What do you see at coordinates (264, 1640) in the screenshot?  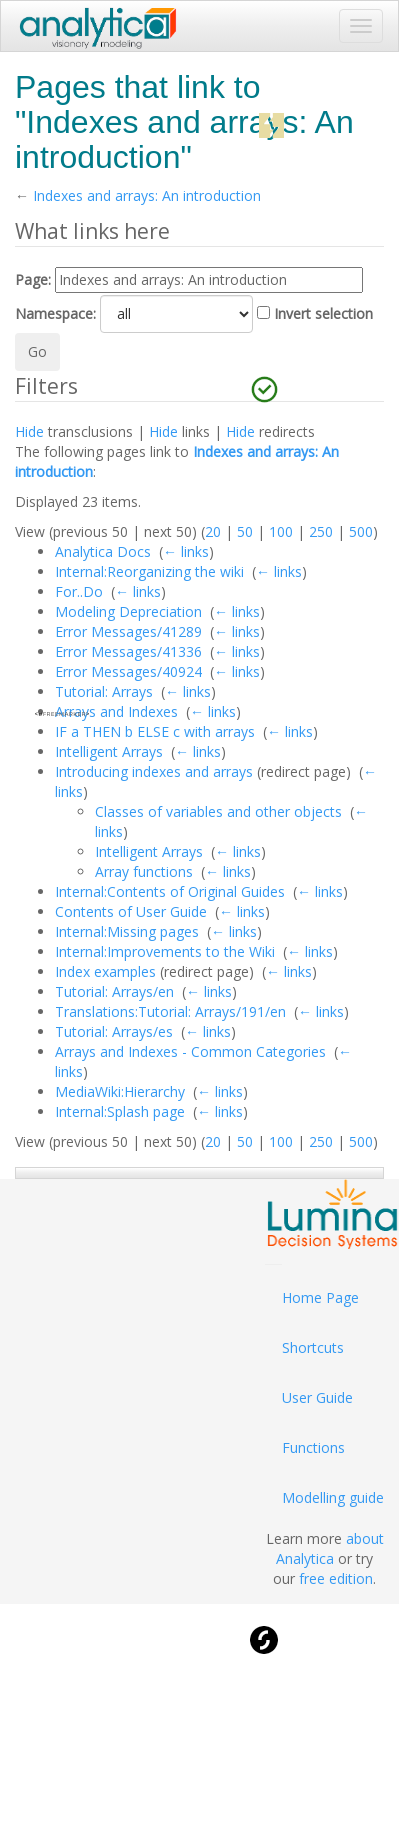 I see `open the Starling Bank app` at bounding box center [264, 1640].